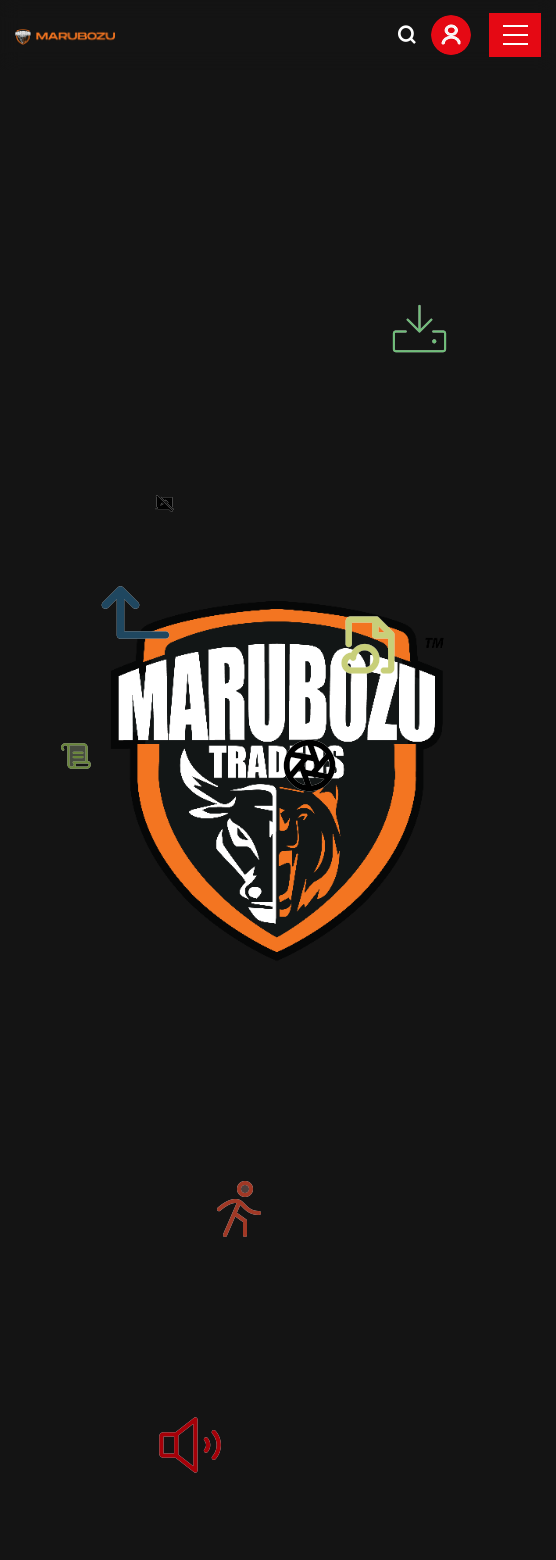  Describe the element at coordinates (164, 503) in the screenshot. I see `stop sharing your screen` at that location.